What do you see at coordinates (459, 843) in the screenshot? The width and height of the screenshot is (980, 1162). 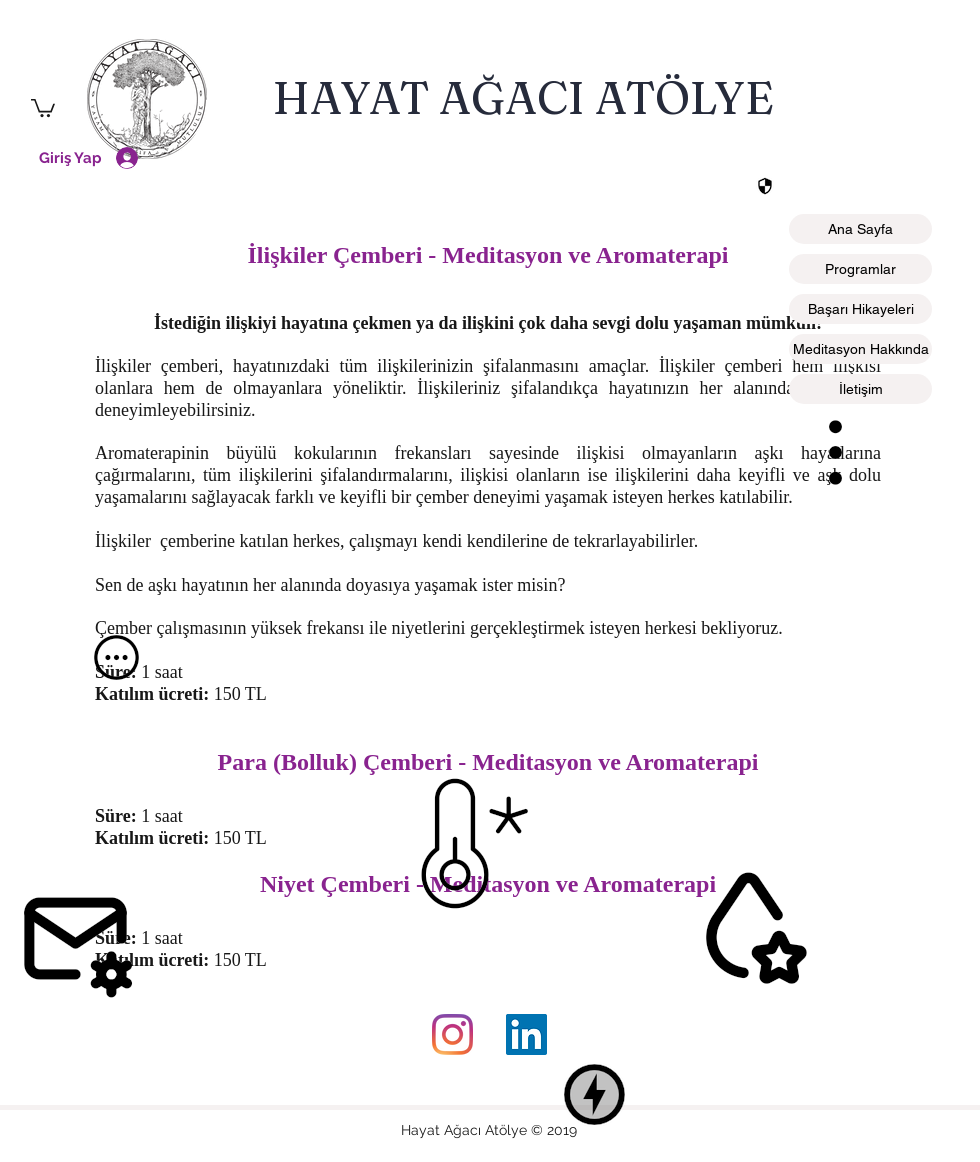 I see `indicates low temperature or cold conditions` at bounding box center [459, 843].